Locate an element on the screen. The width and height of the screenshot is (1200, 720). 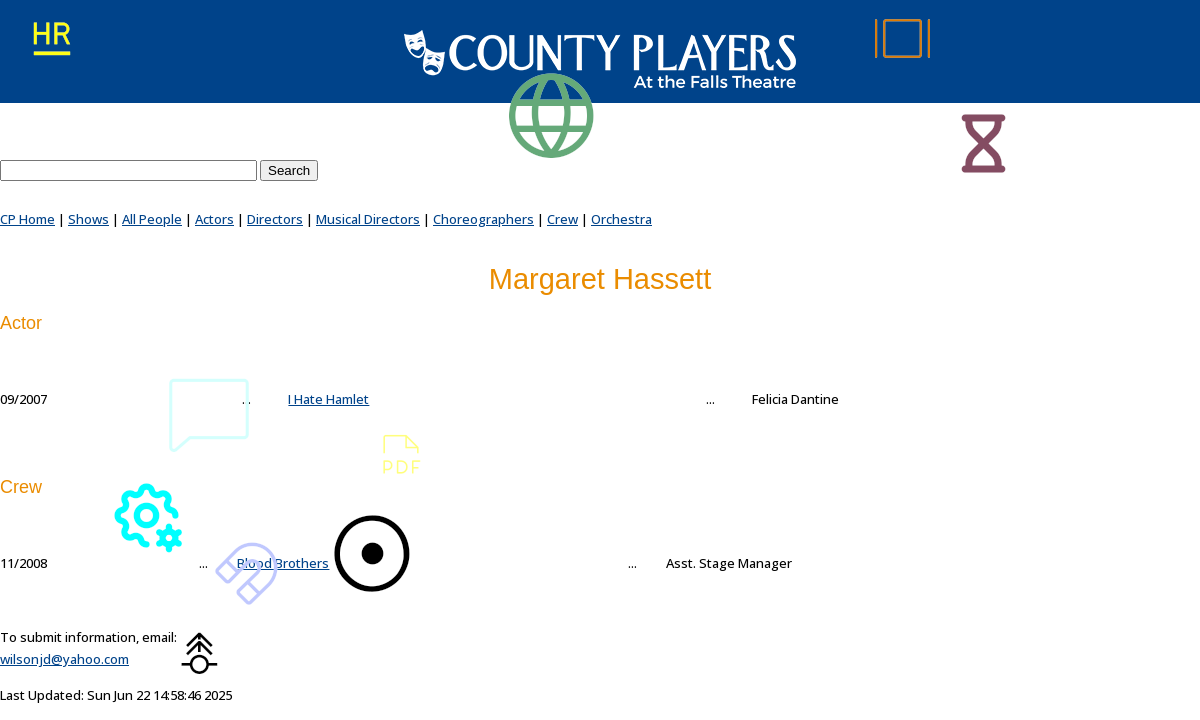
insert a horizontal rule or divider line is located at coordinates (52, 37).